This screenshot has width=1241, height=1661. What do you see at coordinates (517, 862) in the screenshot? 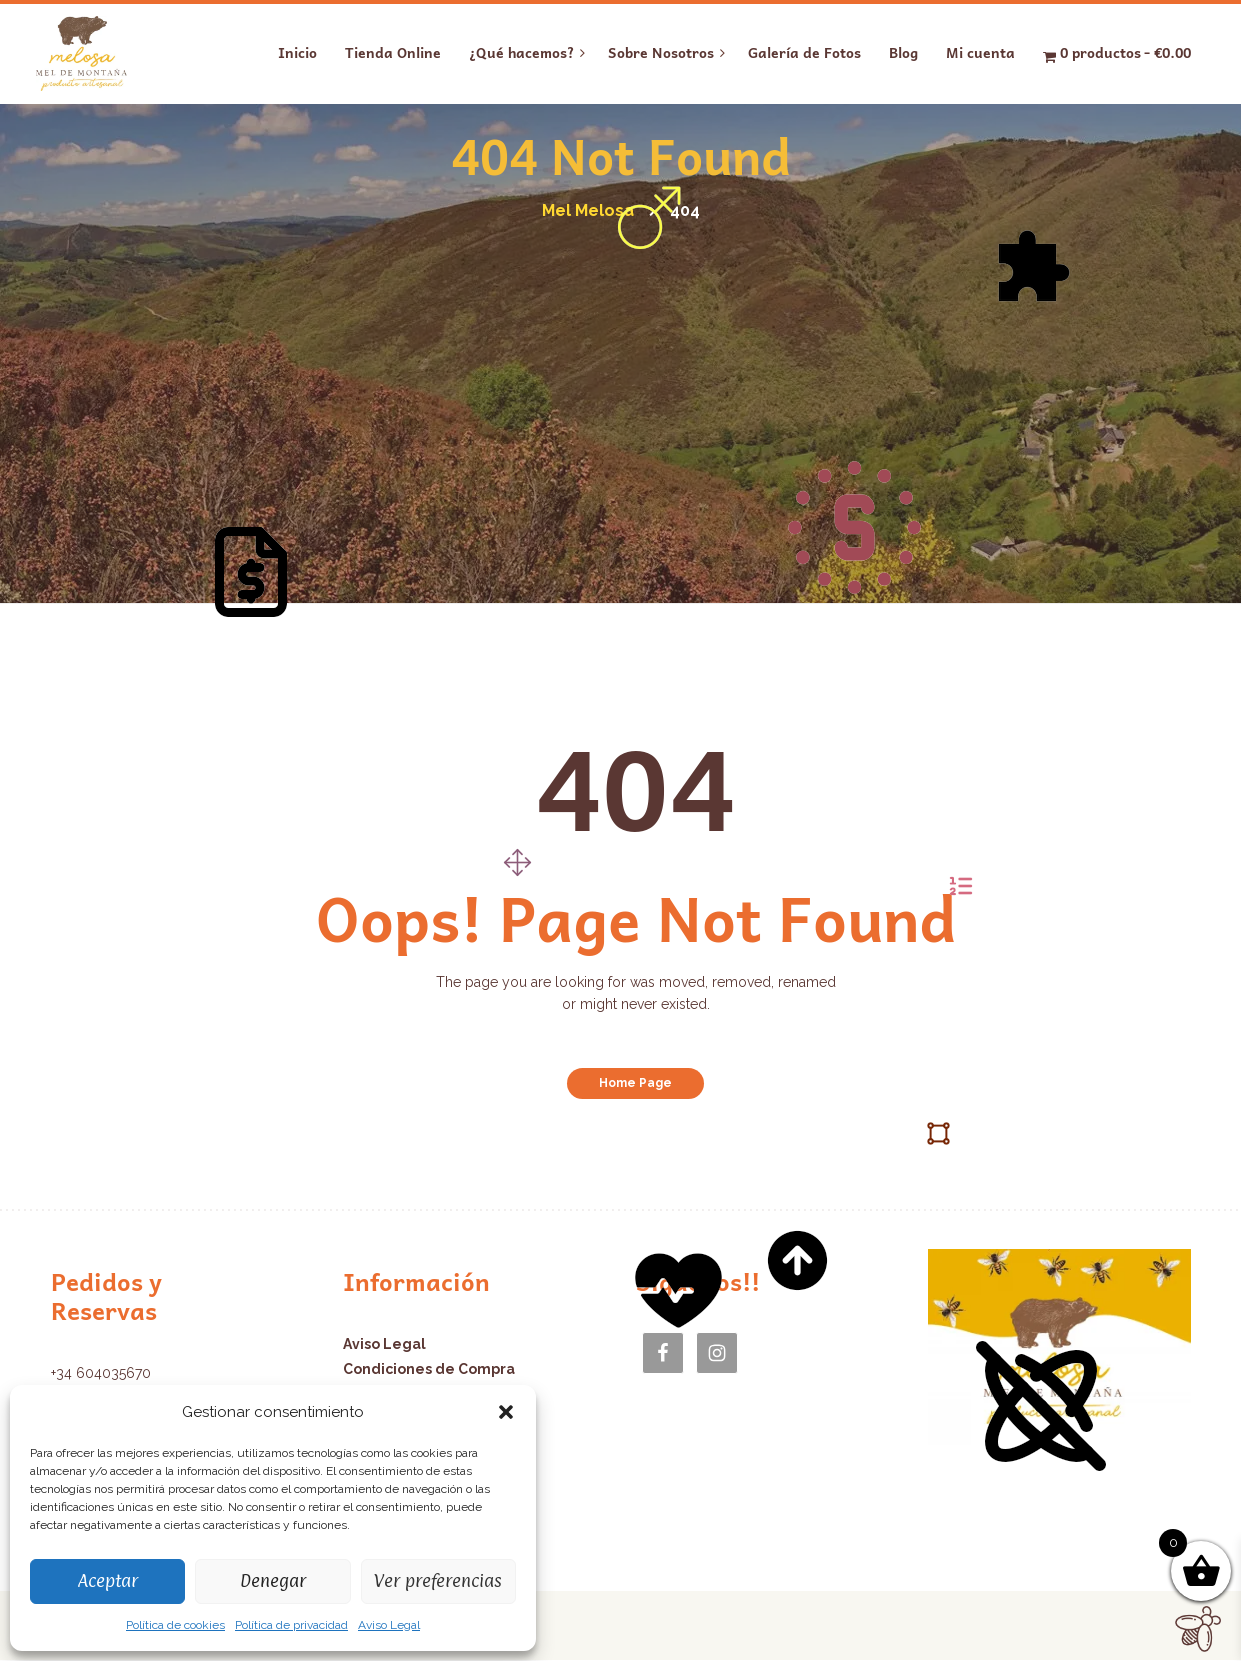
I see `move or reposition an element` at bounding box center [517, 862].